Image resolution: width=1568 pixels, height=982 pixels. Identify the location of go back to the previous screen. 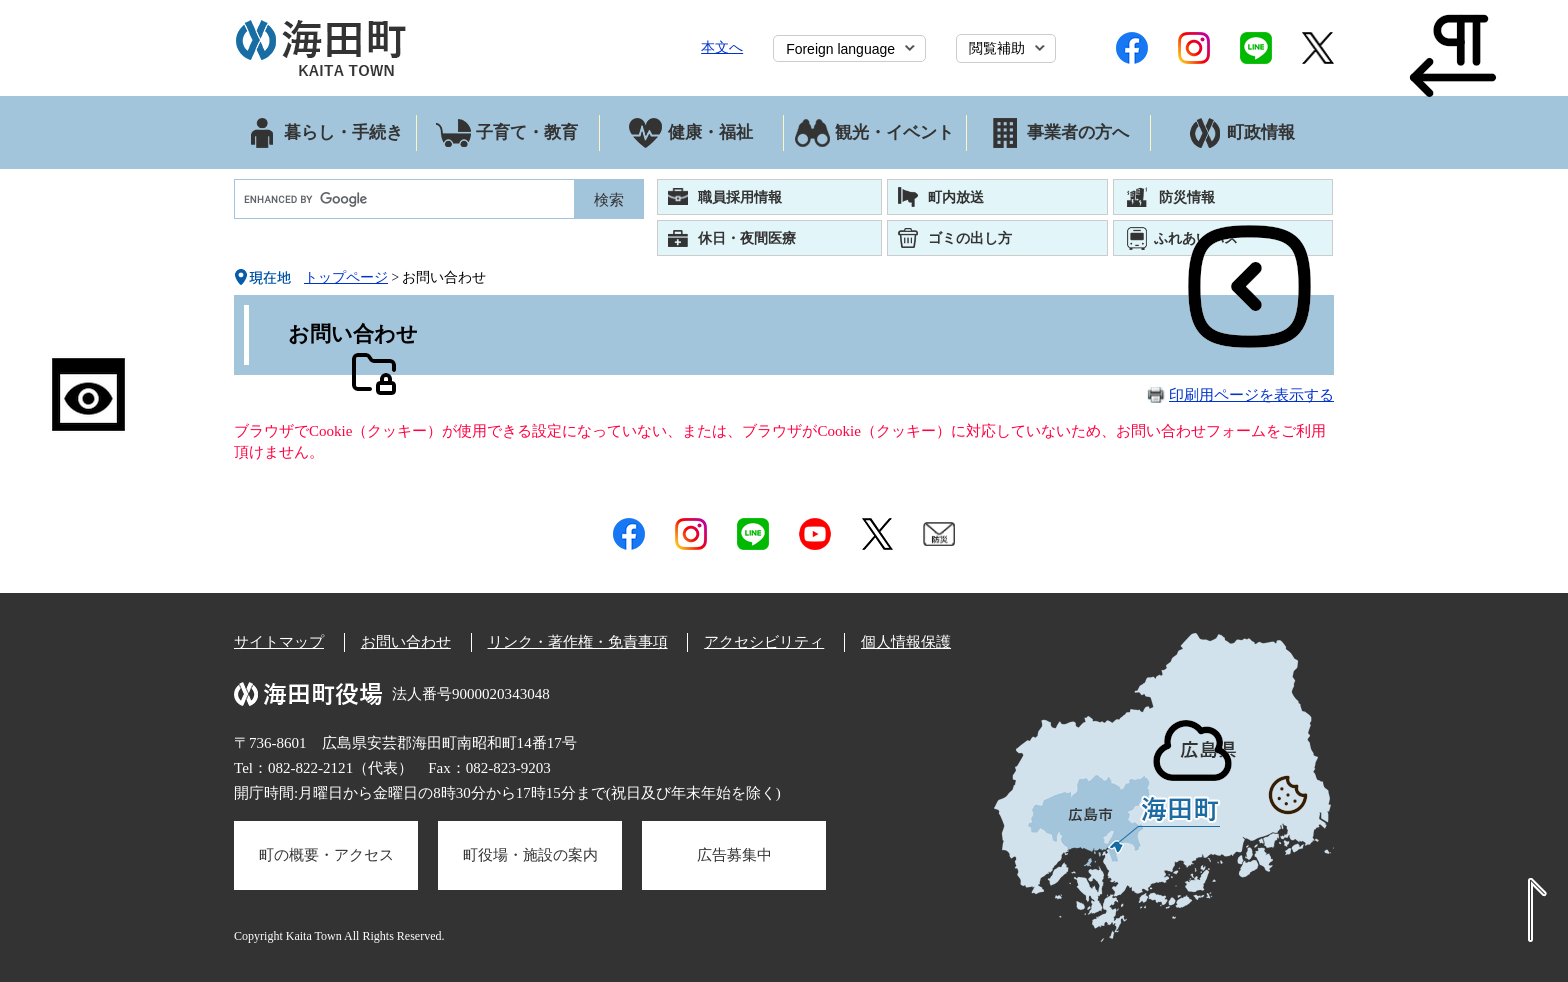
(1249, 286).